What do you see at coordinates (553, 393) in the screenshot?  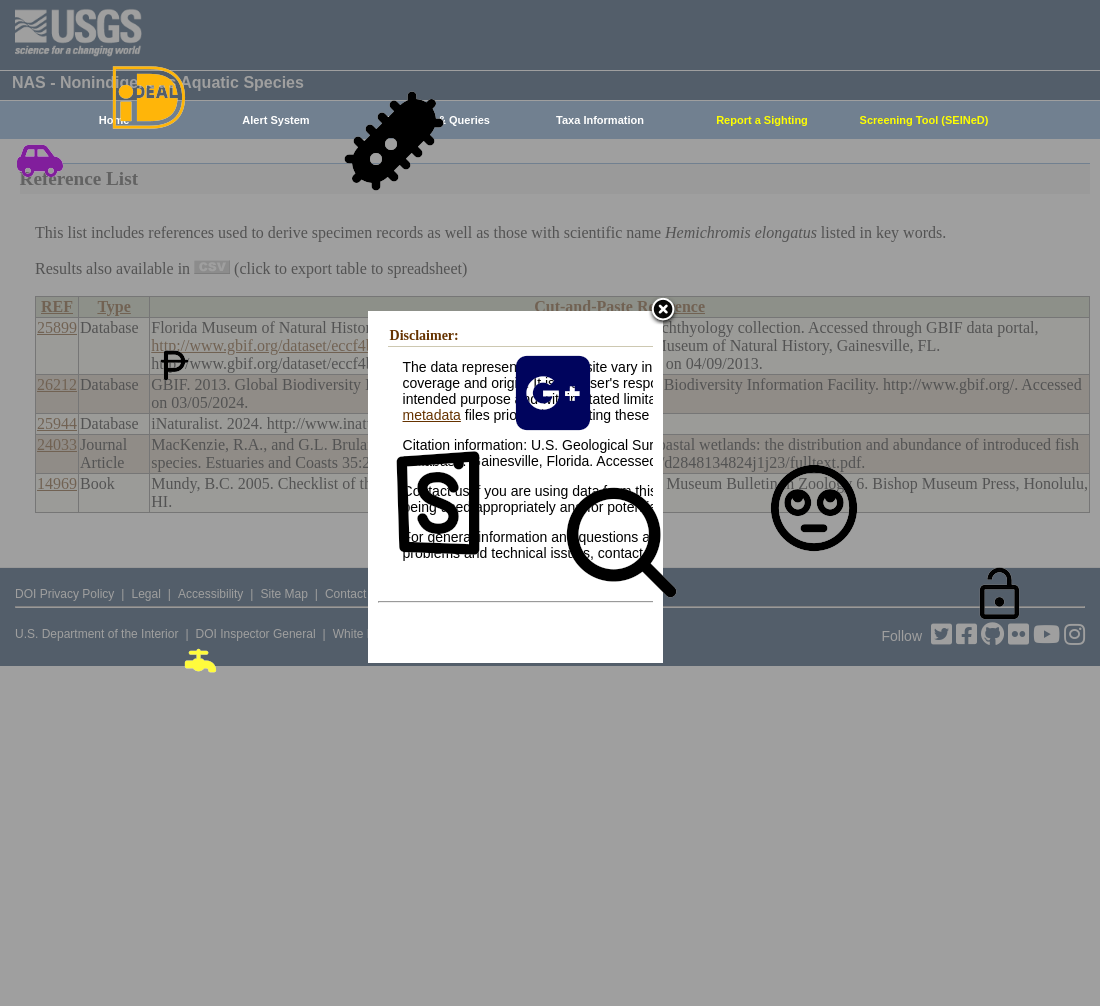 I see `google+ social media link` at bounding box center [553, 393].